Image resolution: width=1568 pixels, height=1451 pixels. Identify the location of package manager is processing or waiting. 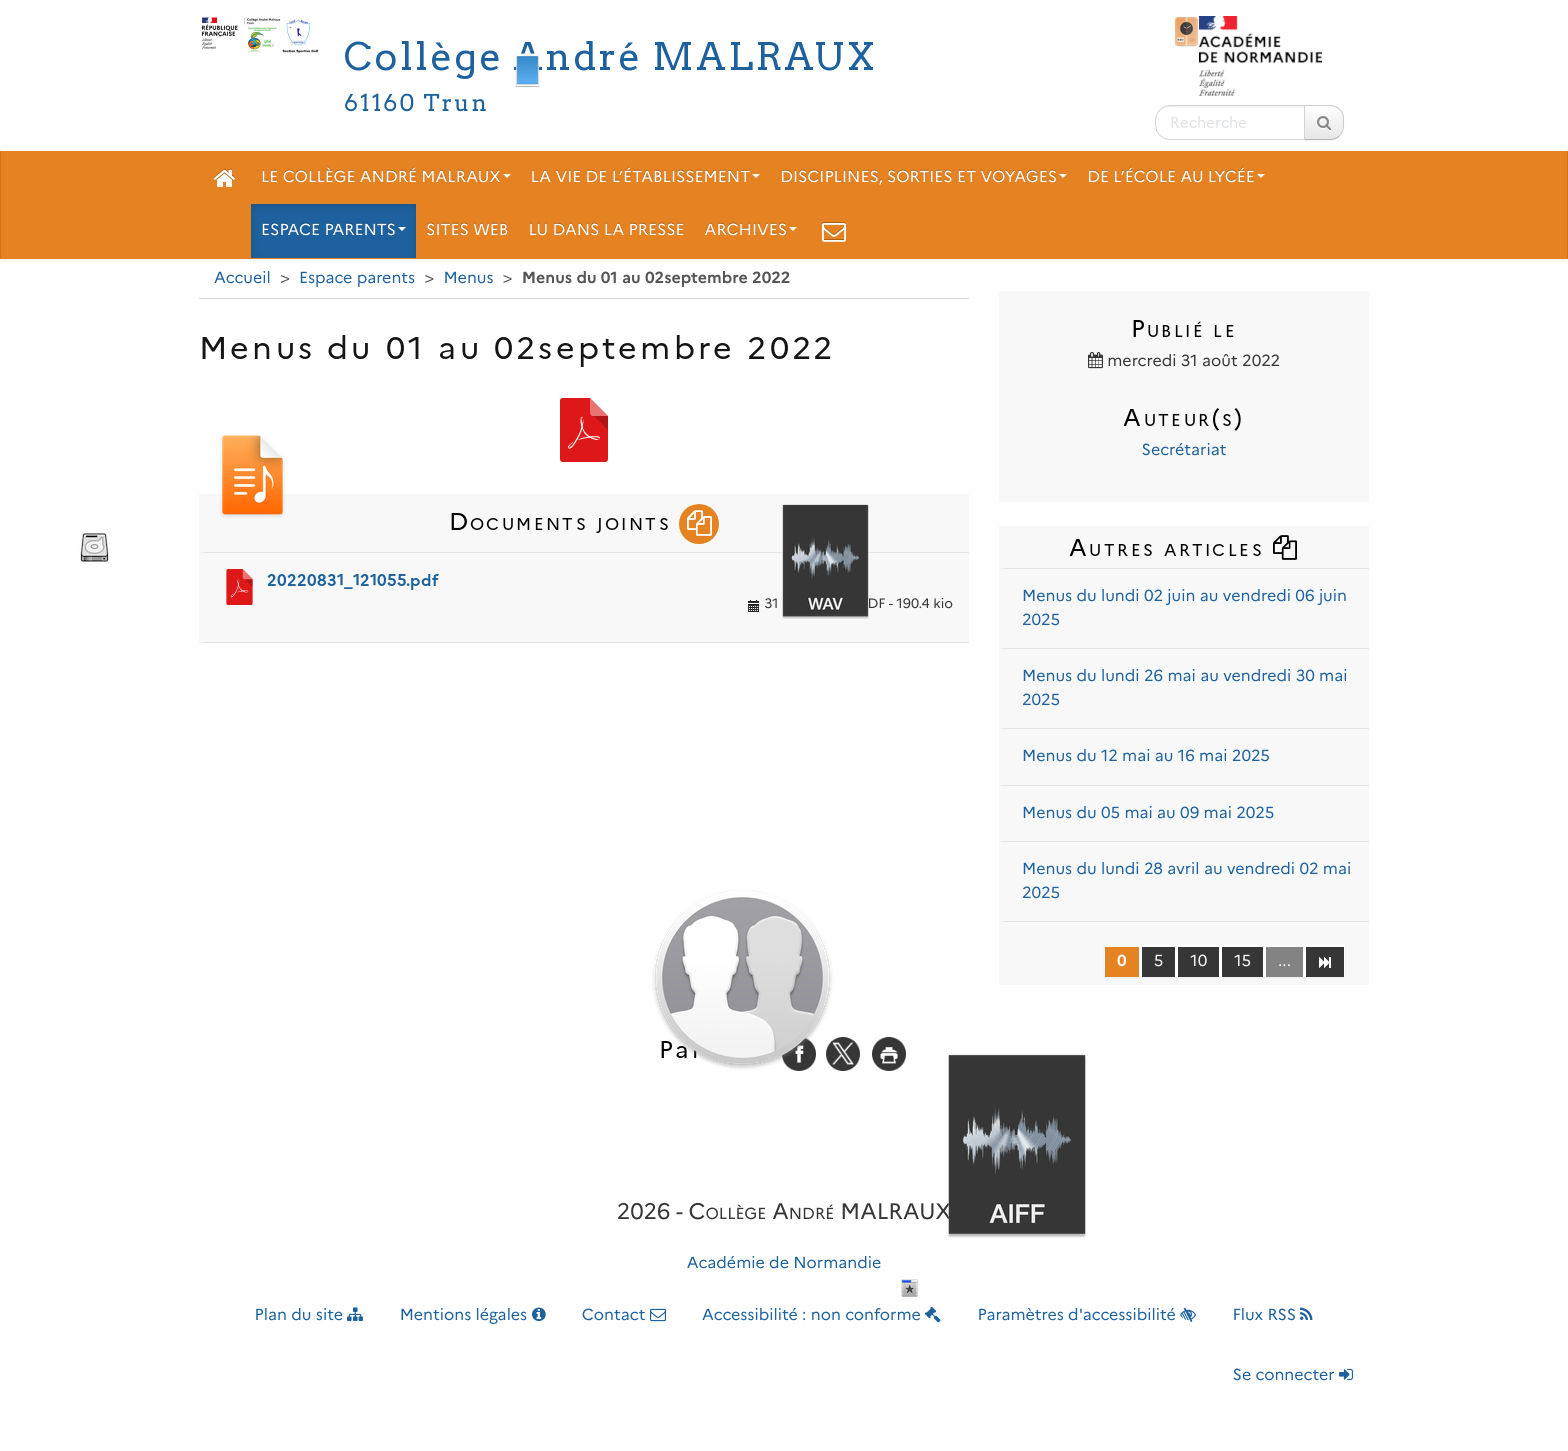
(1186, 31).